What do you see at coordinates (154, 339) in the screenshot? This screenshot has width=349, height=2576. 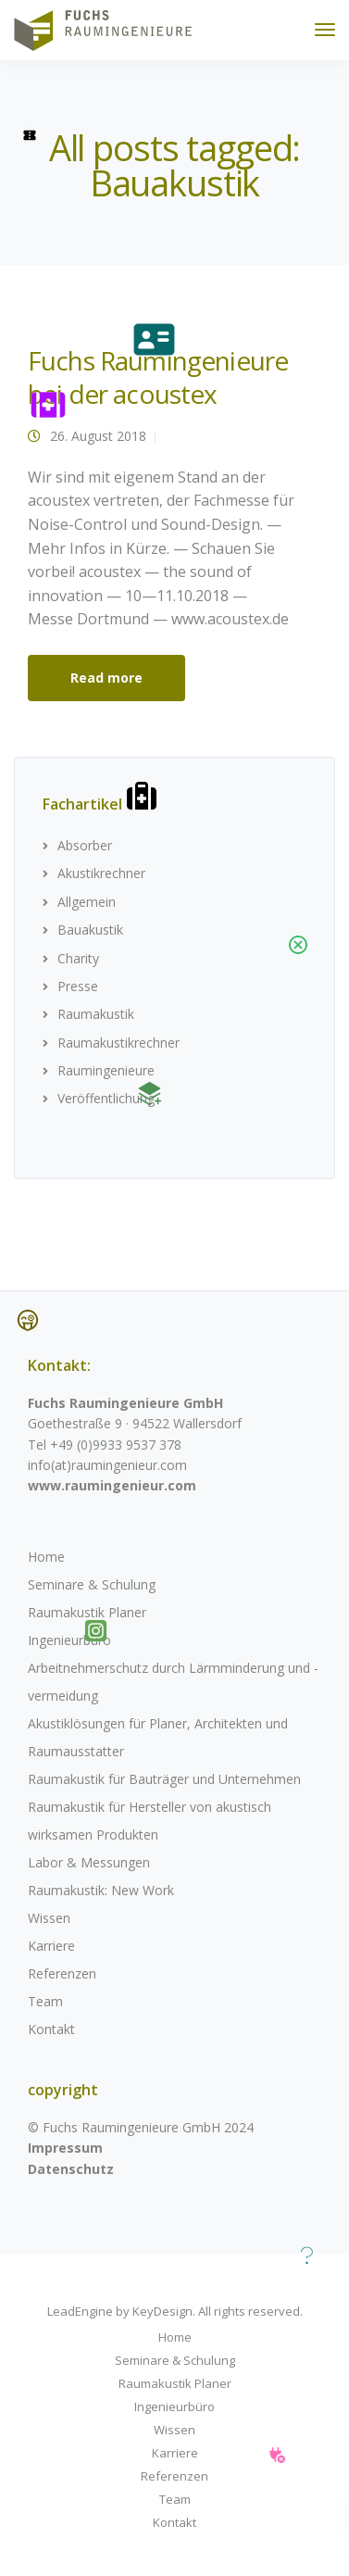 I see `view contact card details` at bounding box center [154, 339].